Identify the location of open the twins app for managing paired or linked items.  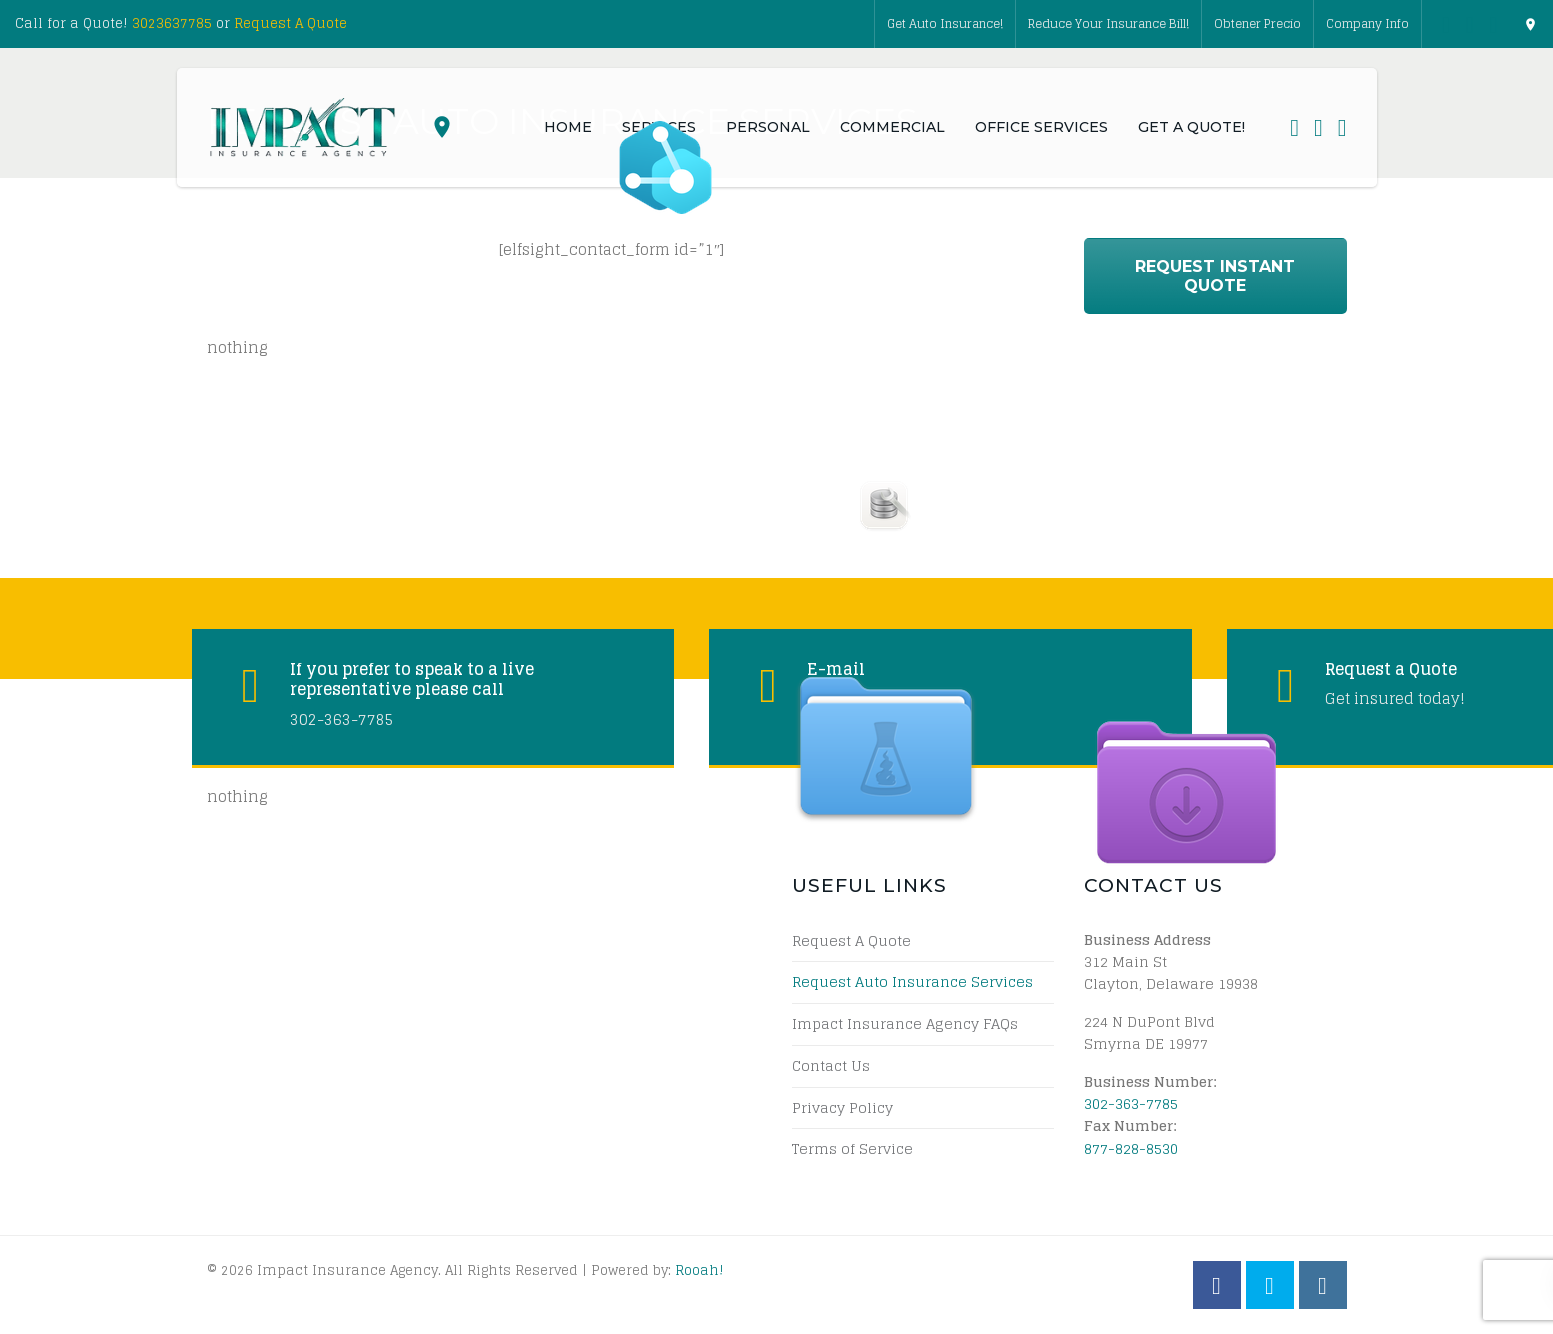
(665, 167).